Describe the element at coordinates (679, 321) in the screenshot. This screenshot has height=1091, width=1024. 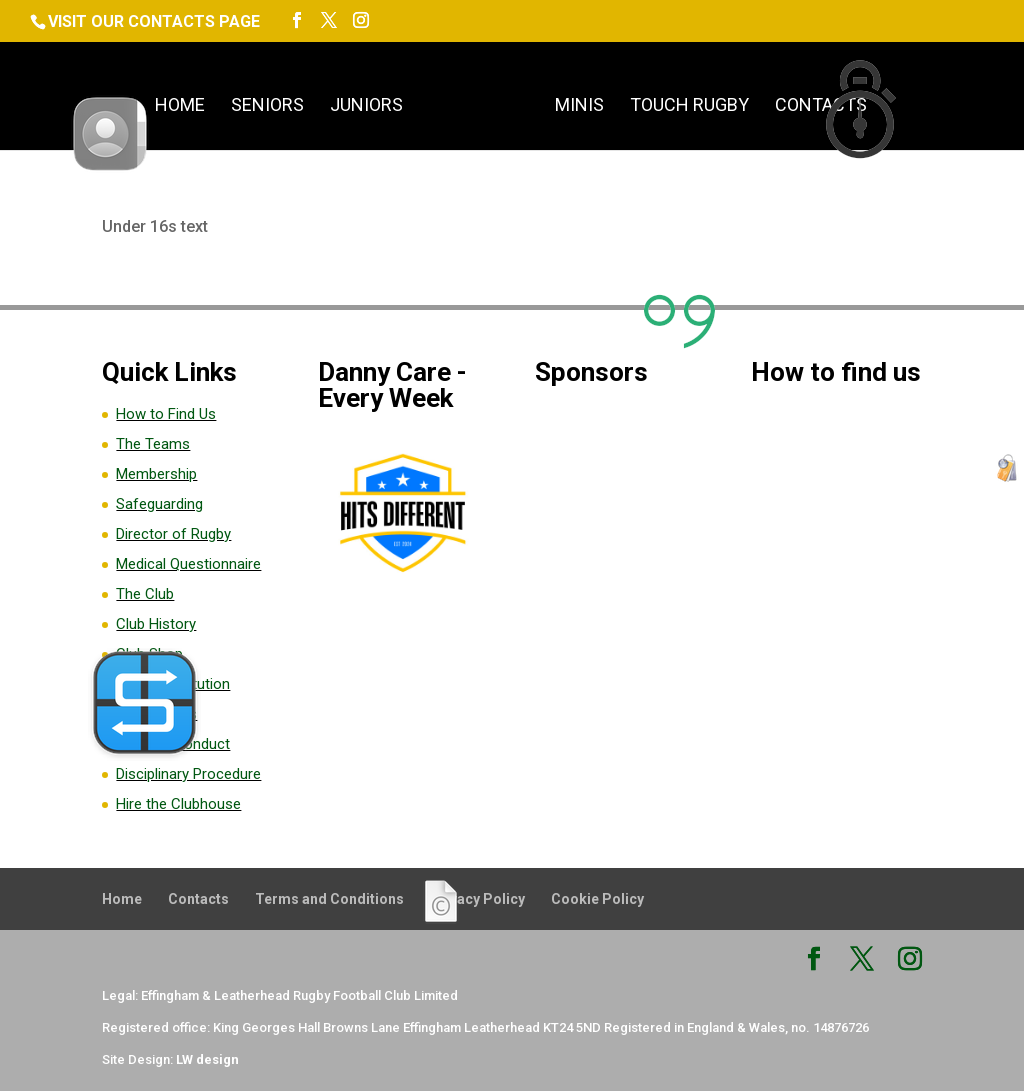
I see `indicates punctuation input mode is active in fcitx` at that location.